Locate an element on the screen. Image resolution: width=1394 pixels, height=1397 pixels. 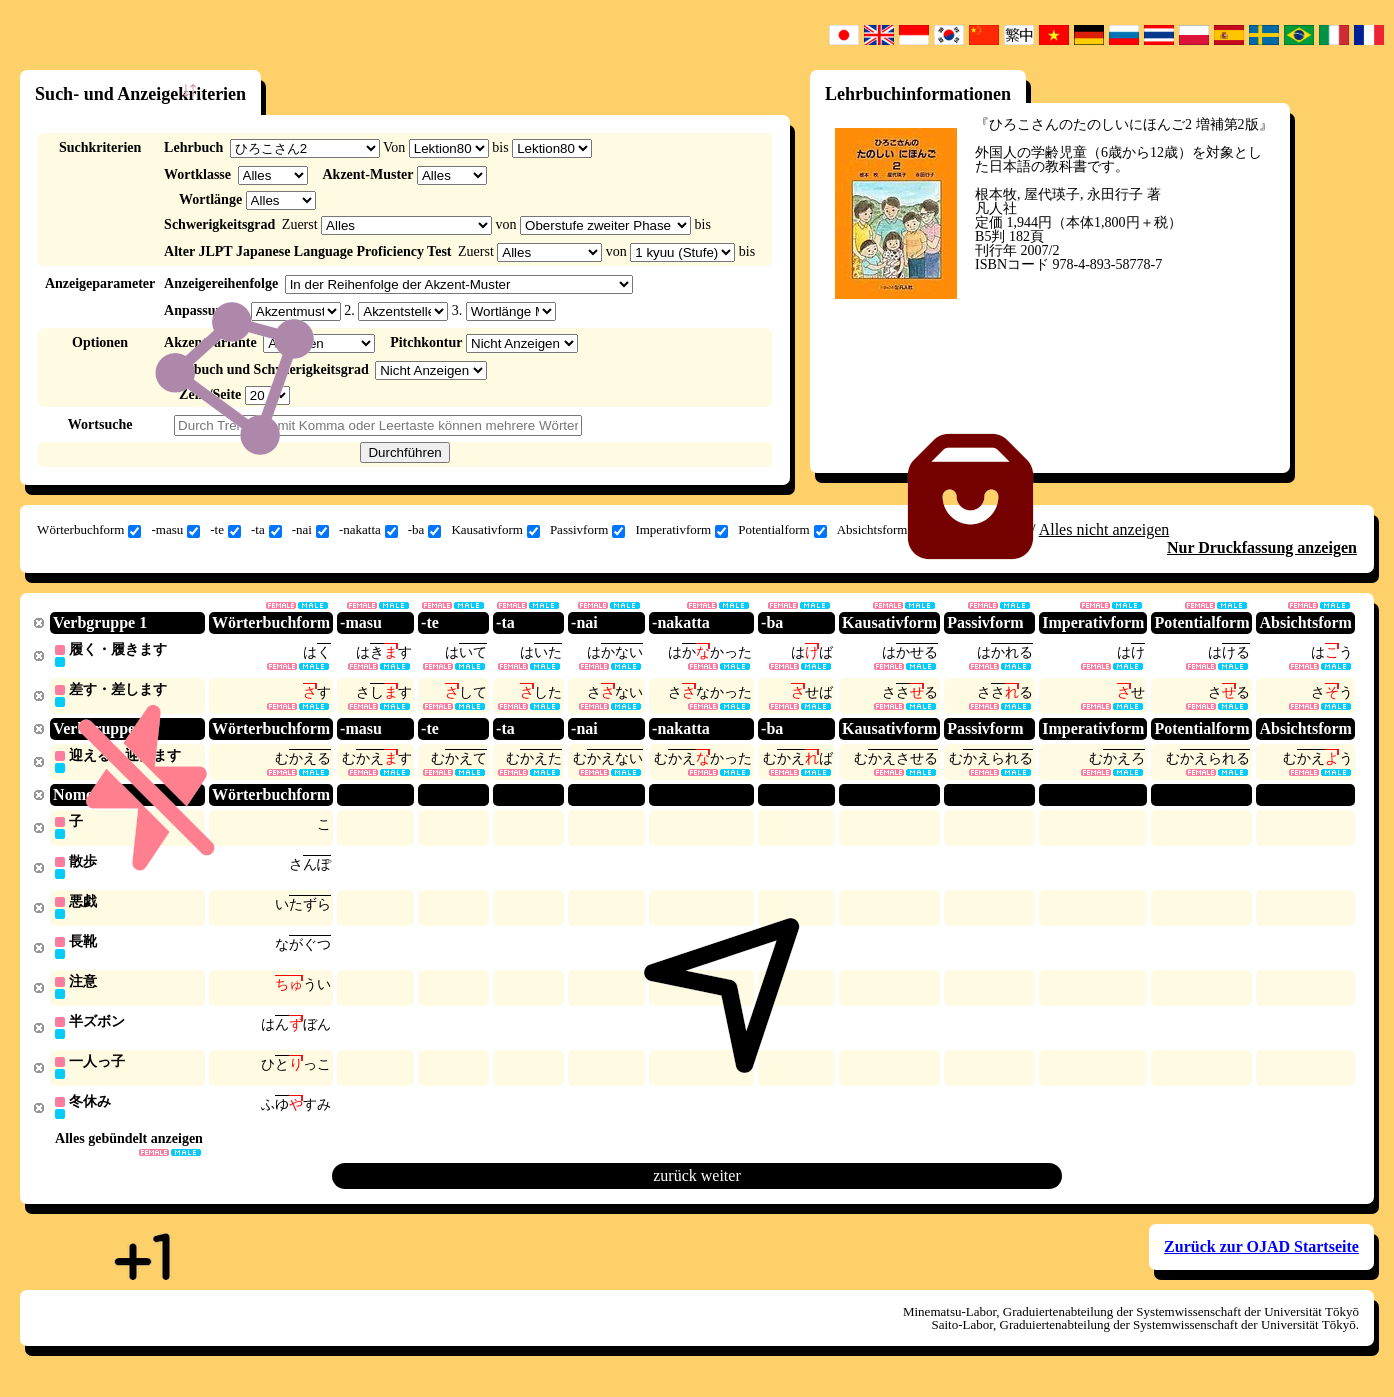
view your shopping bag is located at coordinates (970, 496).